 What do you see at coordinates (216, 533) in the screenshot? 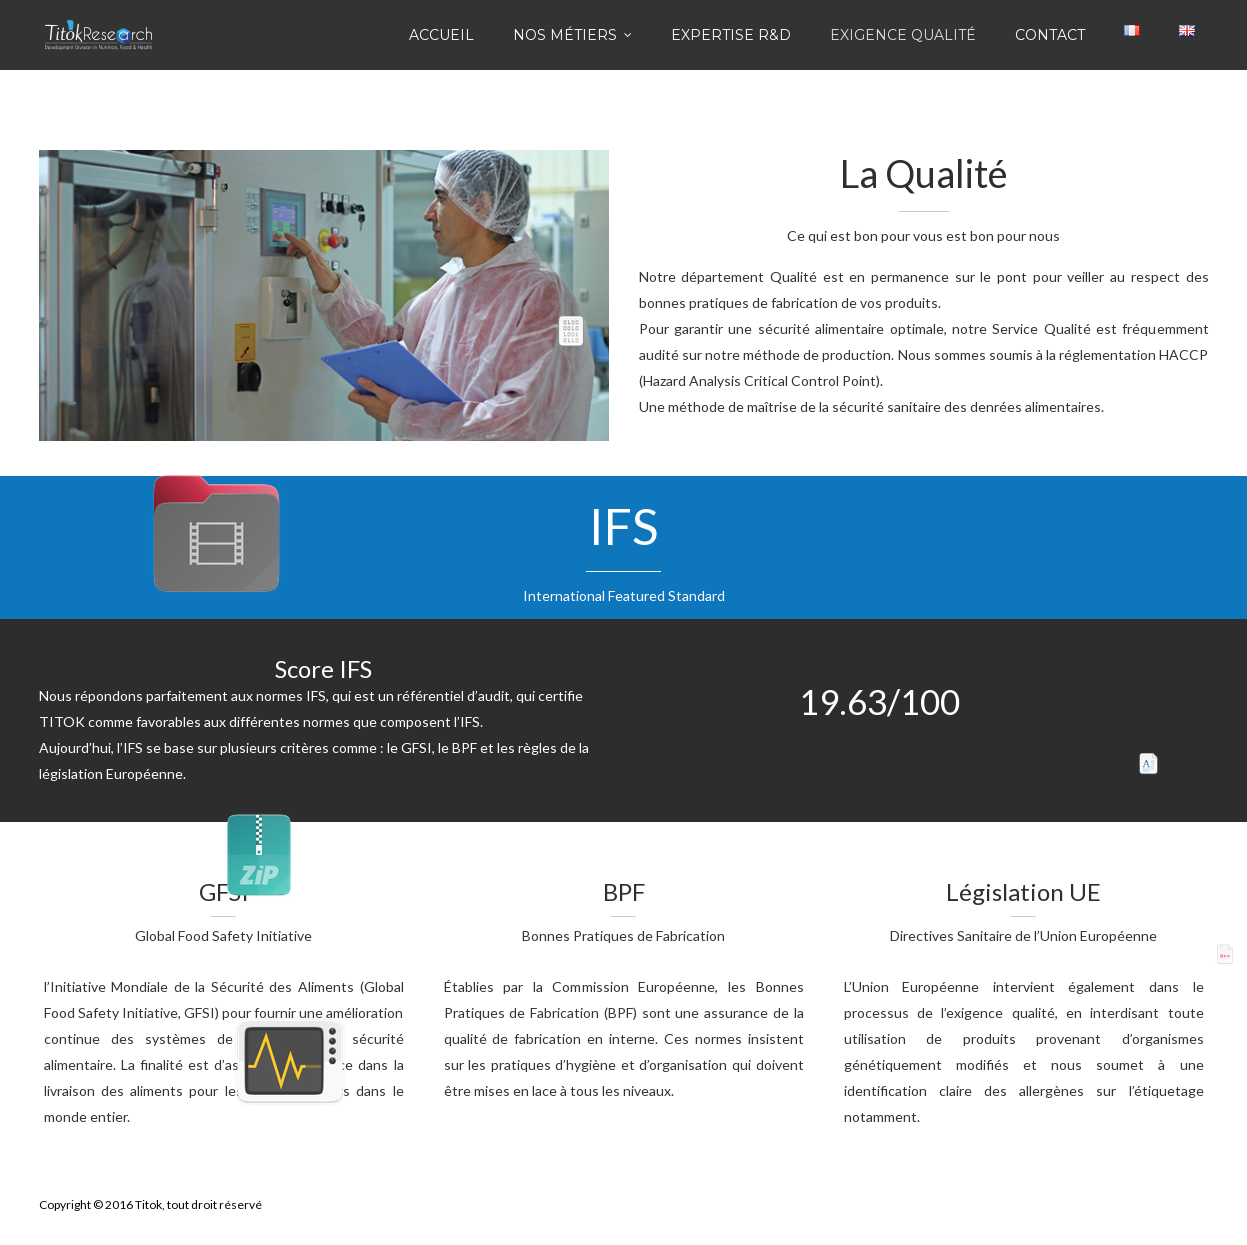
I see `open videos folder` at bounding box center [216, 533].